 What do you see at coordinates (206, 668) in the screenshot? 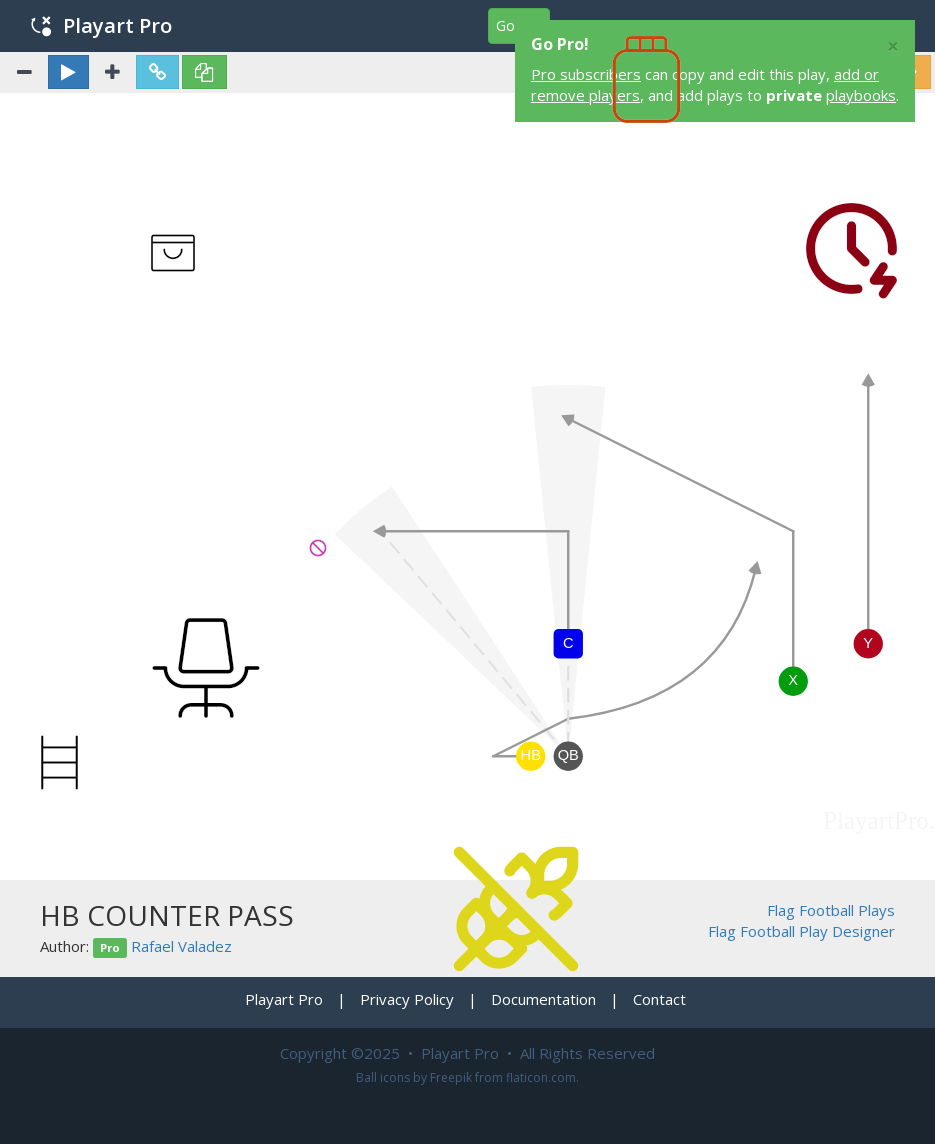
I see `access workspace or office settings` at bounding box center [206, 668].